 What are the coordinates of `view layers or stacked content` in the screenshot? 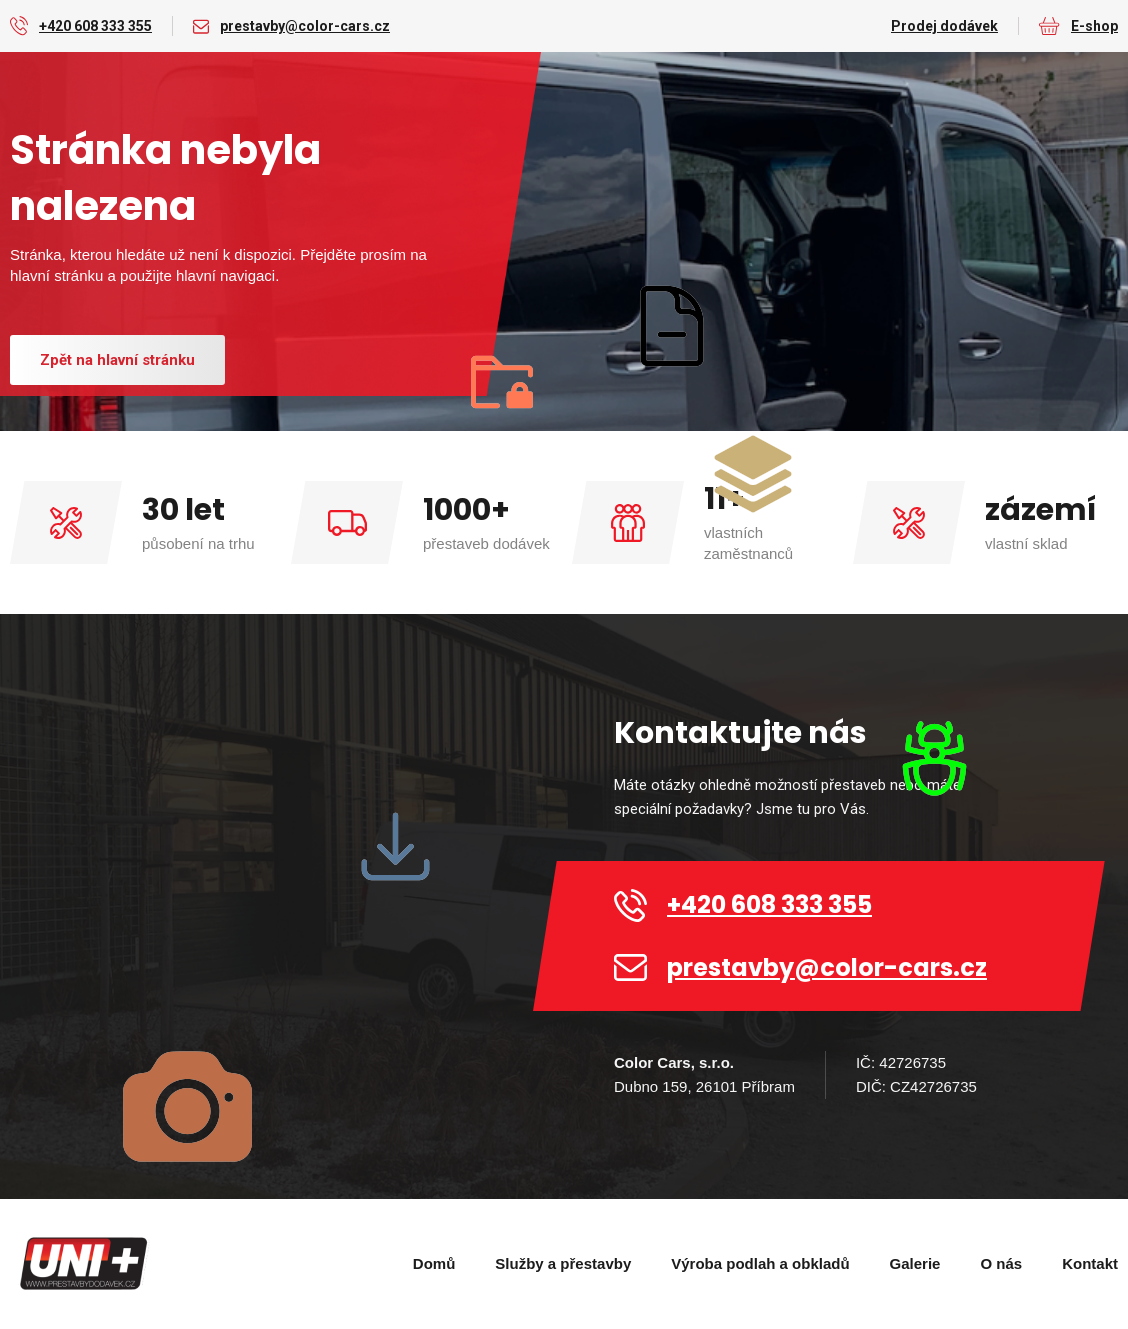 It's located at (753, 474).